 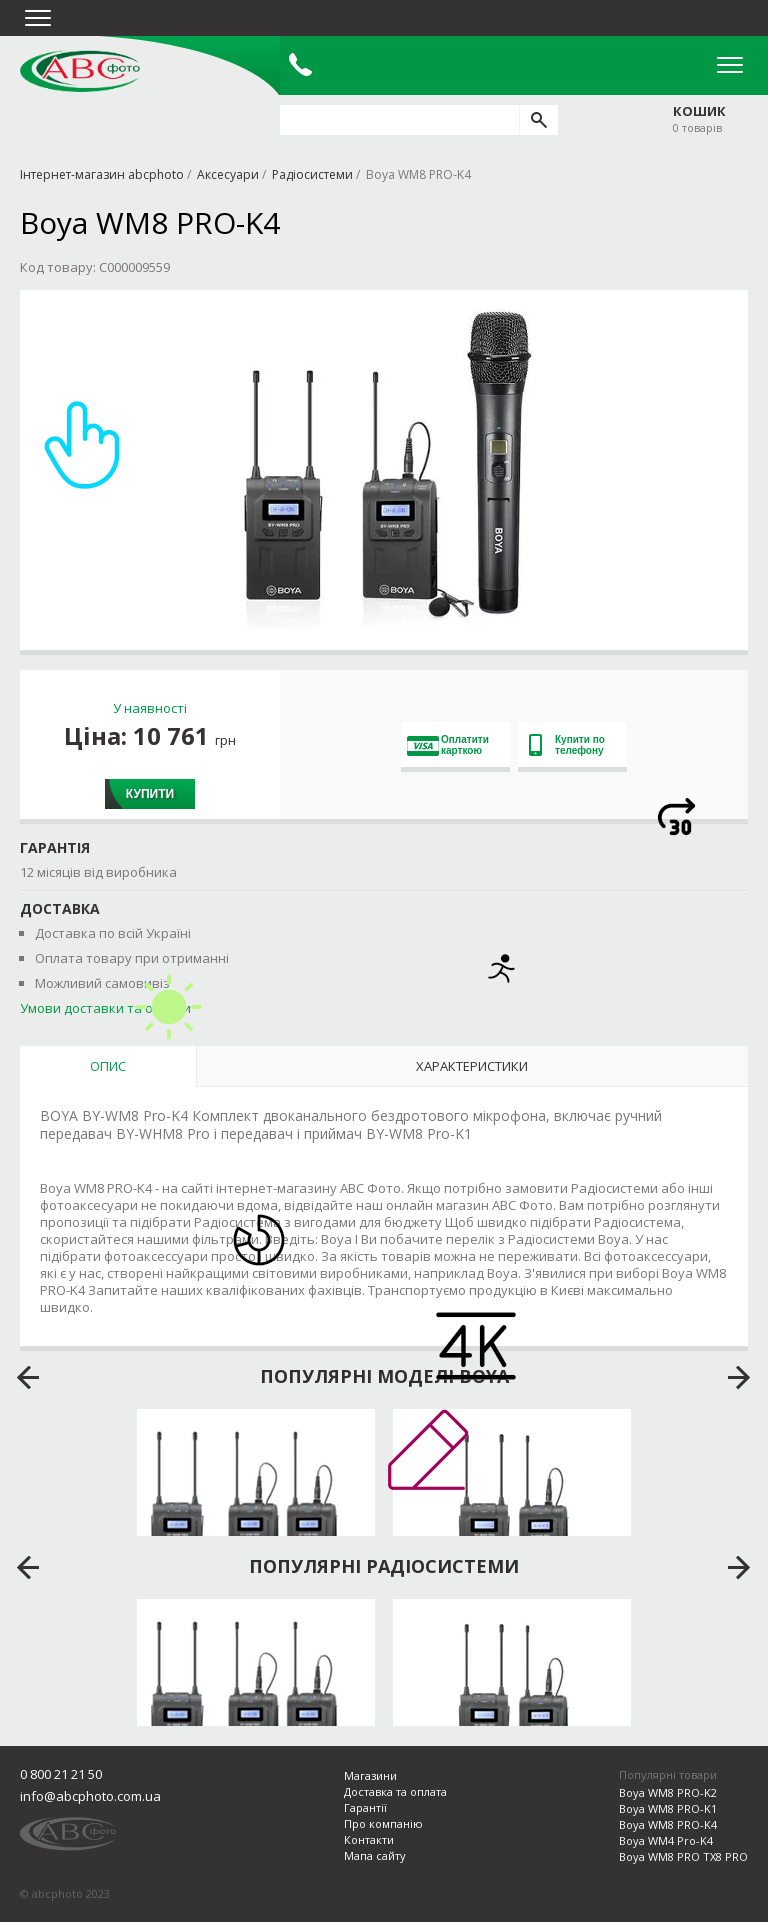 I want to click on skip forward 30 seconds, so click(x=677, y=817).